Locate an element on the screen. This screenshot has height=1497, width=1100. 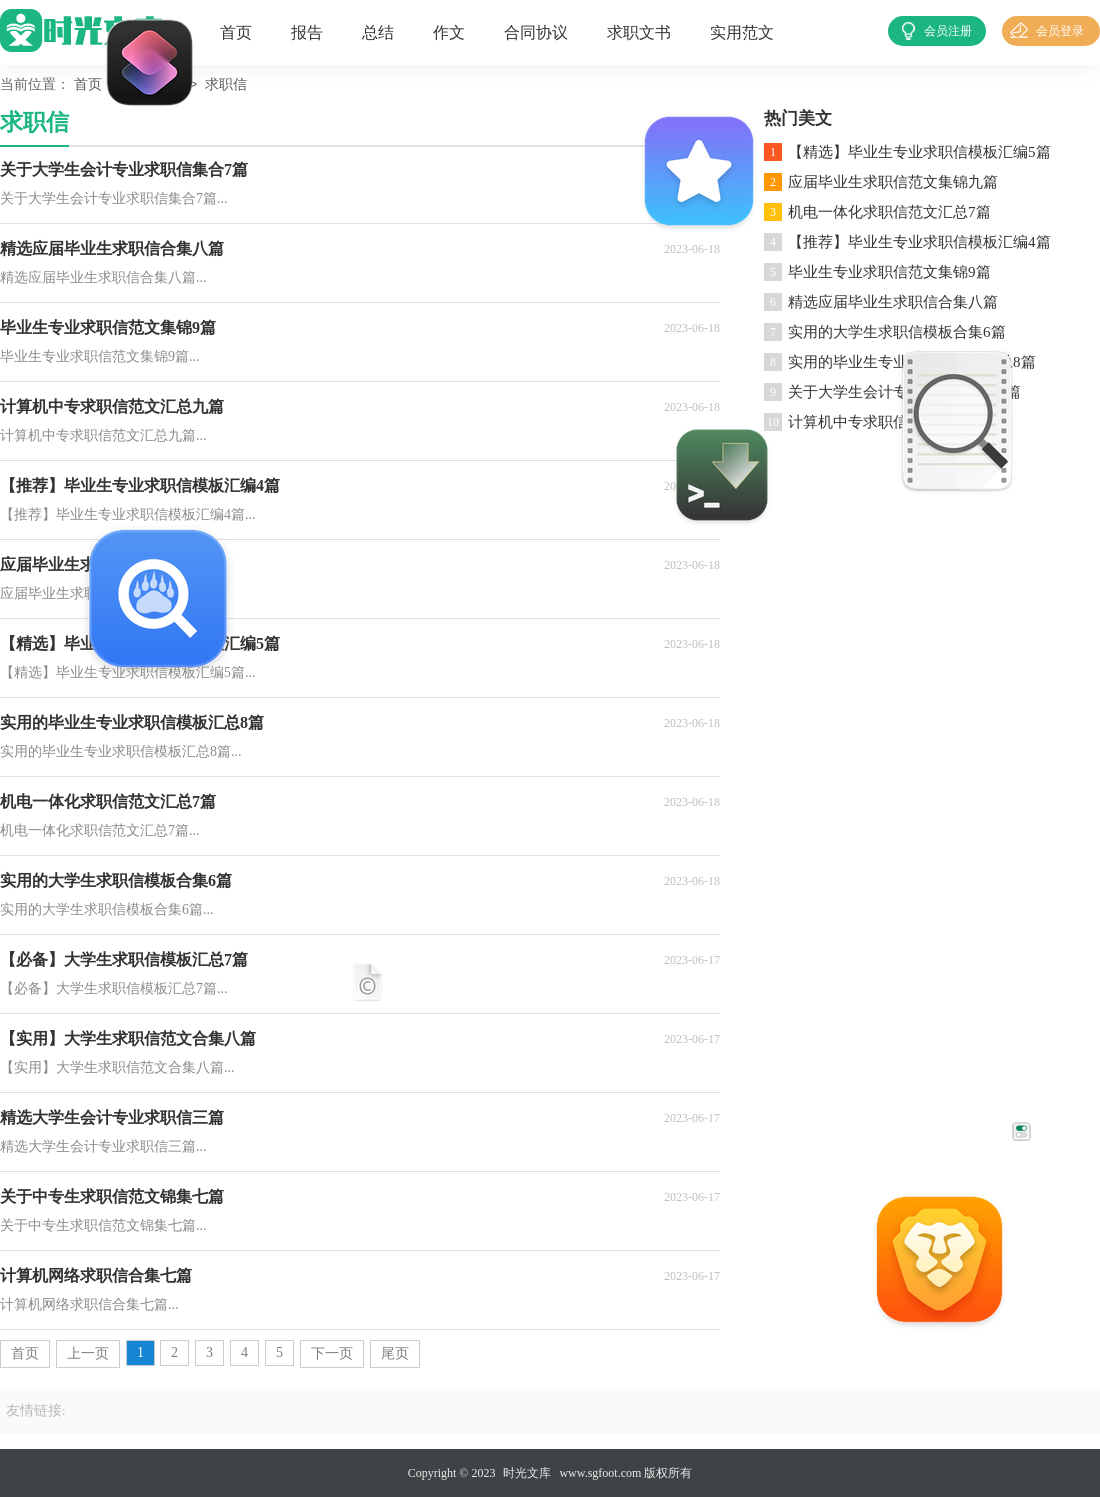
open system tweaks or settings customization is located at coordinates (1021, 1131).